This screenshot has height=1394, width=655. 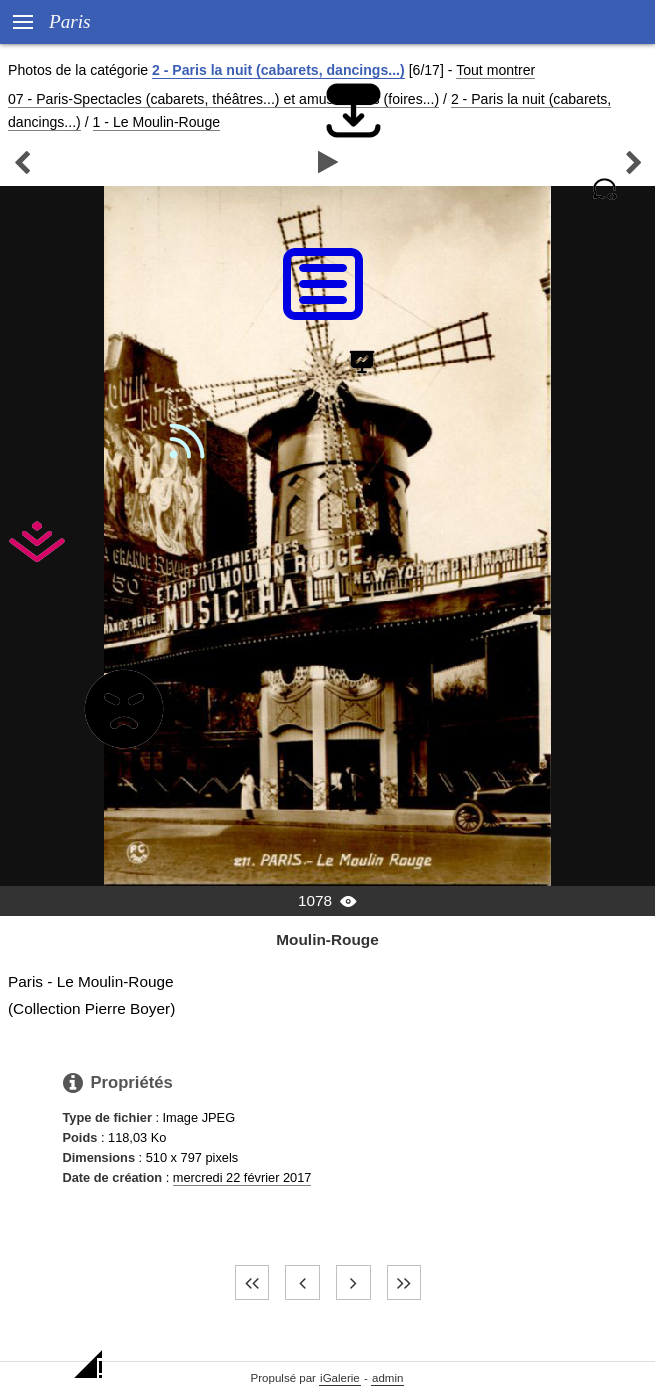 I want to click on select angry mood or emotion, so click(x=124, y=709).